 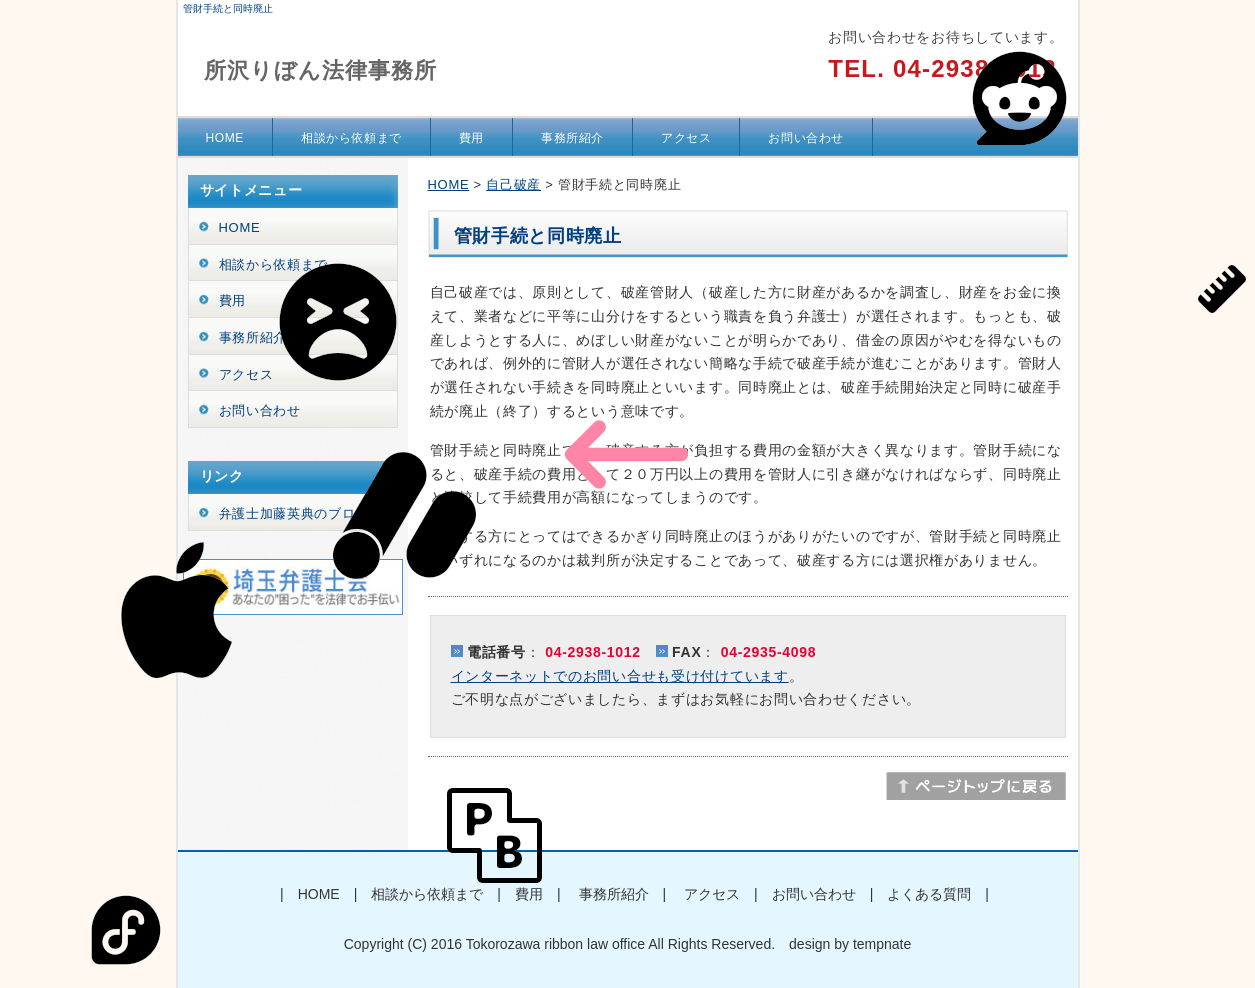 I want to click on open the Reddit app, so click(x=1019, y=98).